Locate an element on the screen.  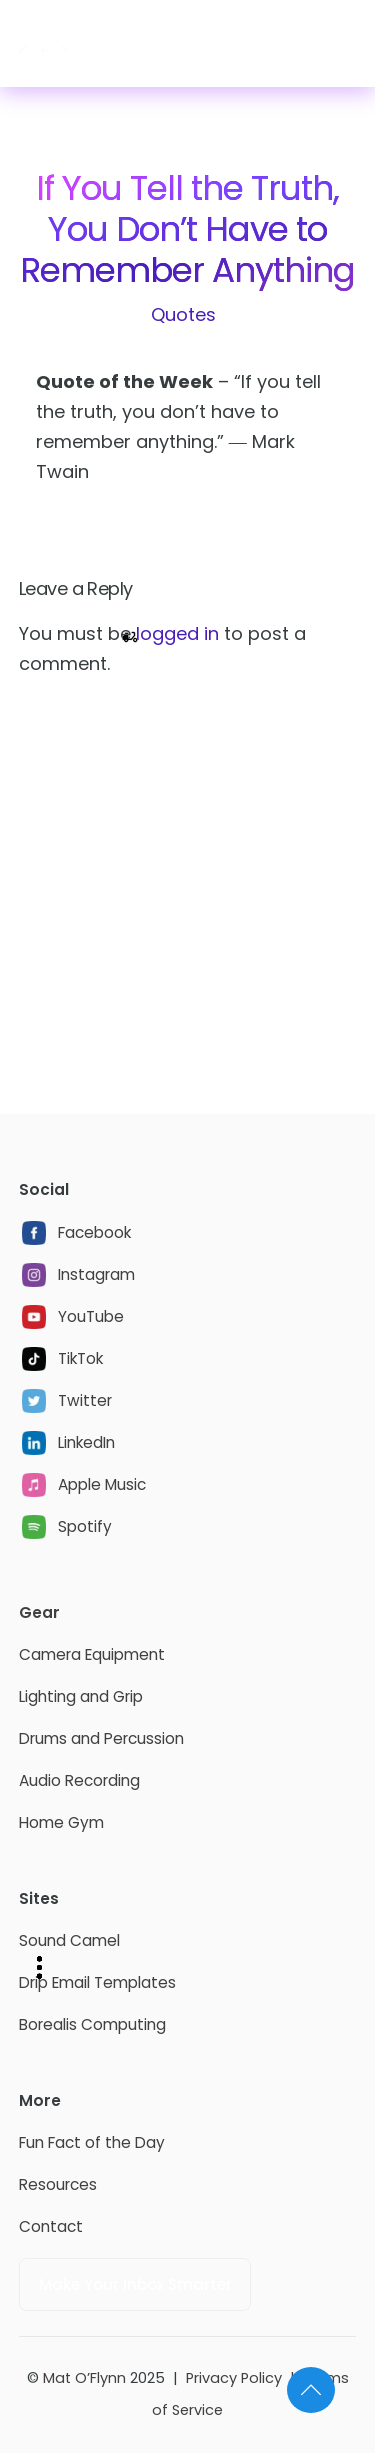
open additional options menu is located at coordinates (39, 1967).